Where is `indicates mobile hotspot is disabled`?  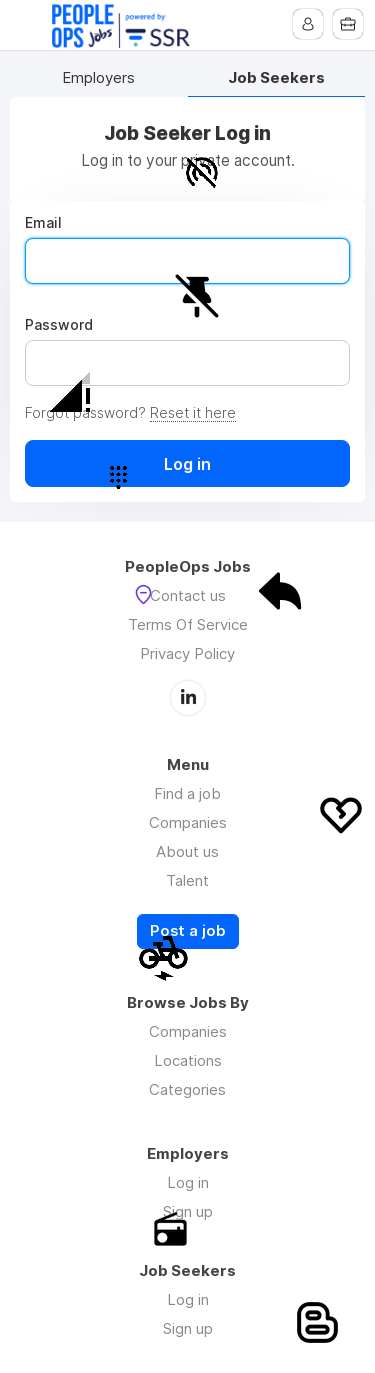 indicates mobile hotspot is disabled is located at coordinates (202, 173).